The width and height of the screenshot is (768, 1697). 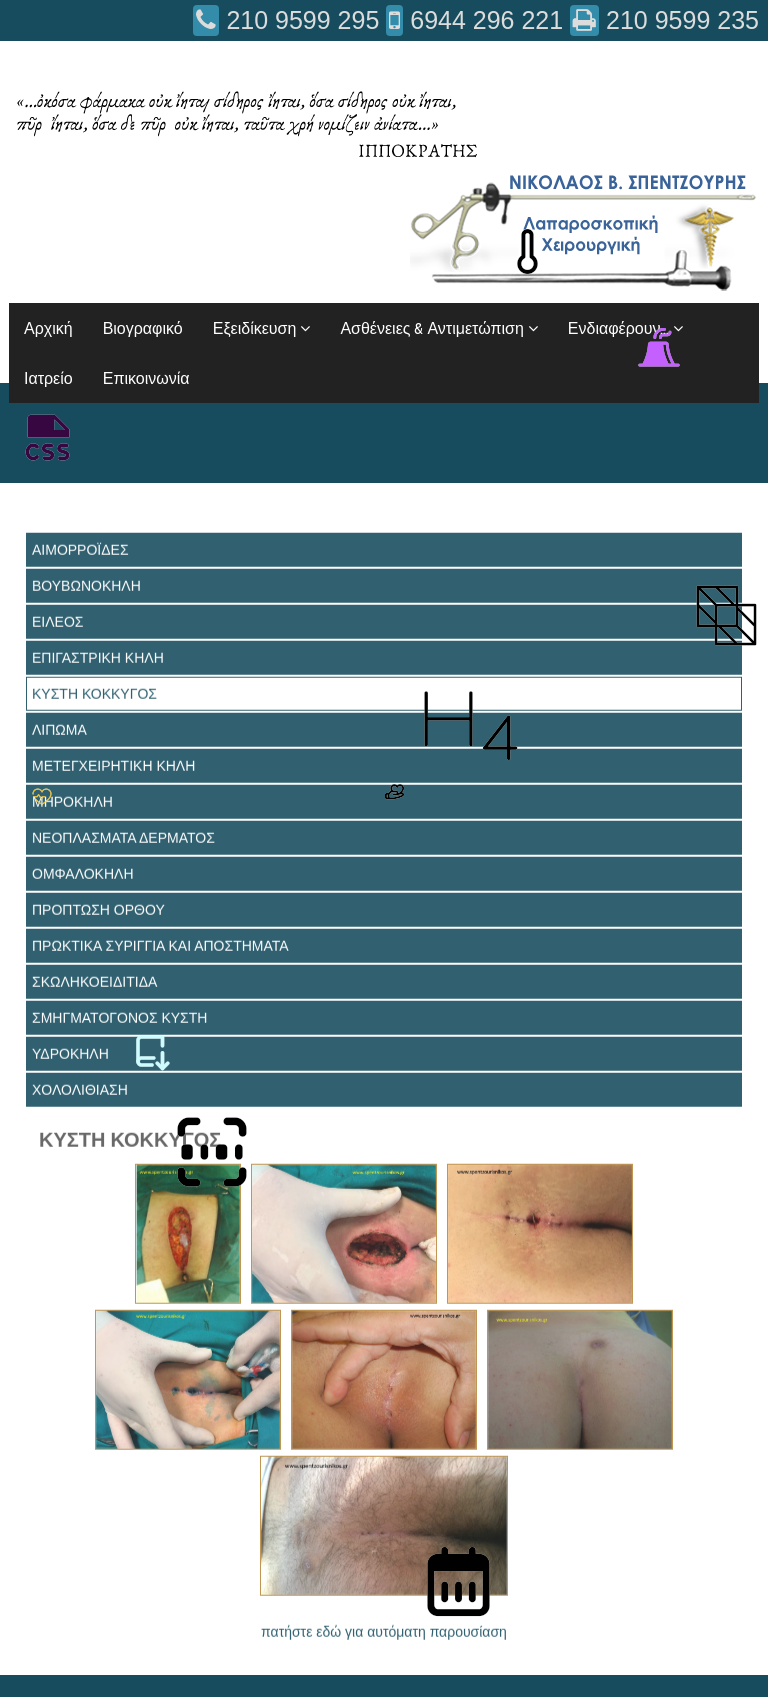 I want to click on view current temperature reading, so click(x=527, y=251).